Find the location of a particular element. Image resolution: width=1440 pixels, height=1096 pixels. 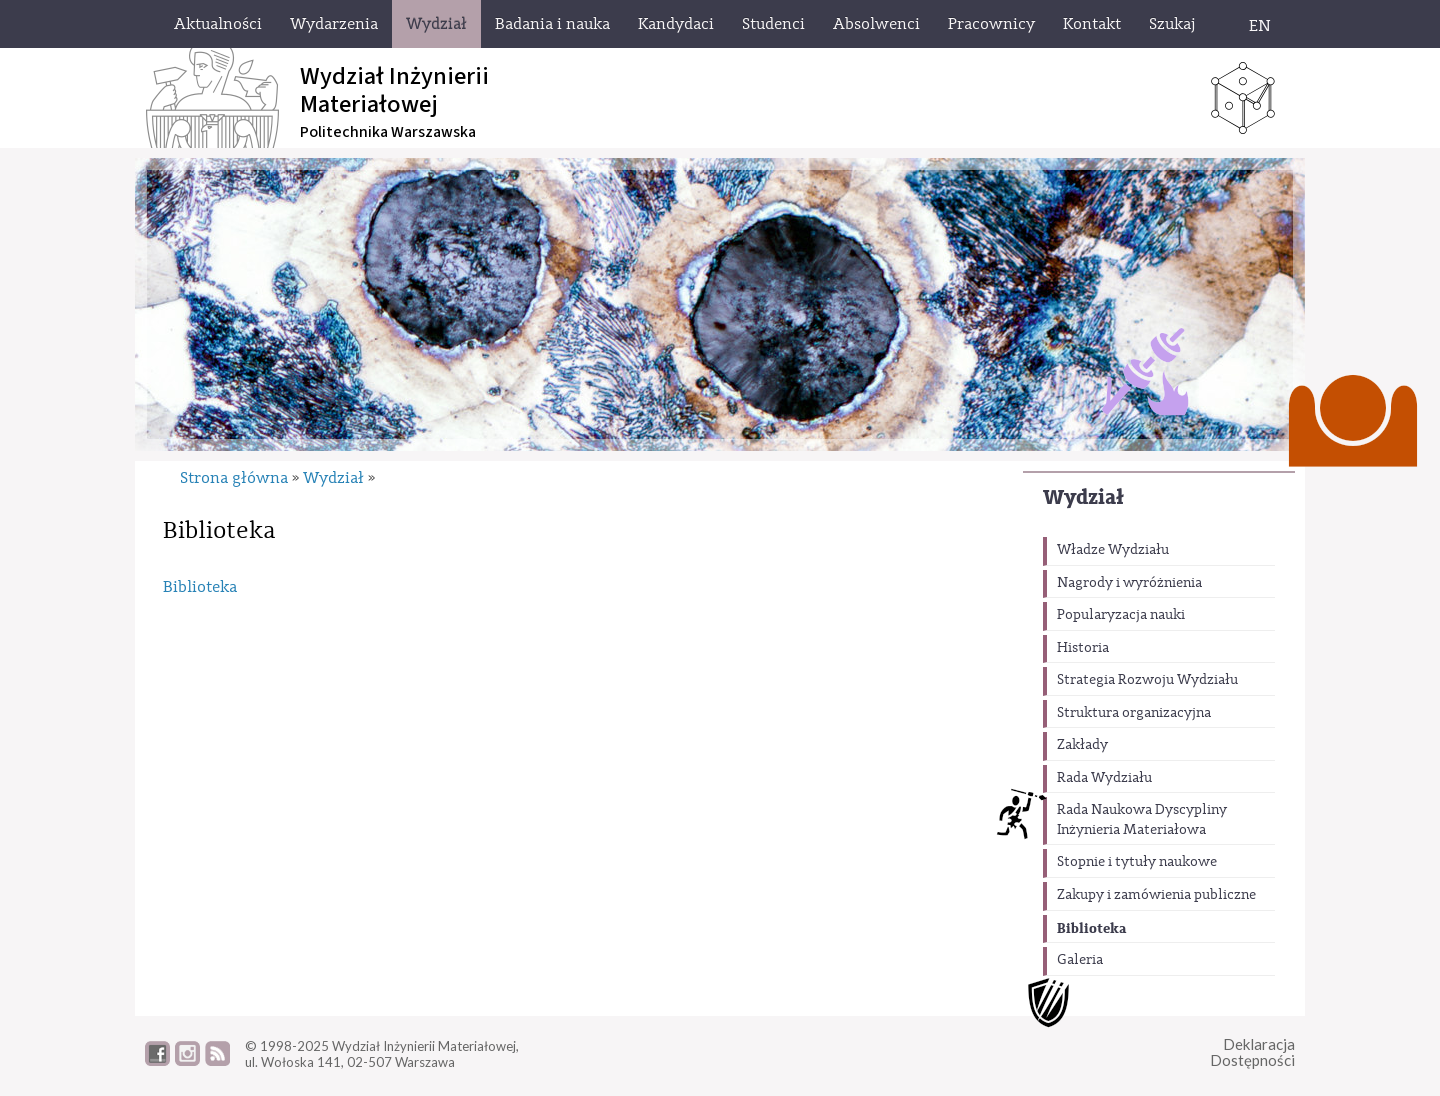

roast marshmallows over a campfire is located at coordinates (1144, 371).